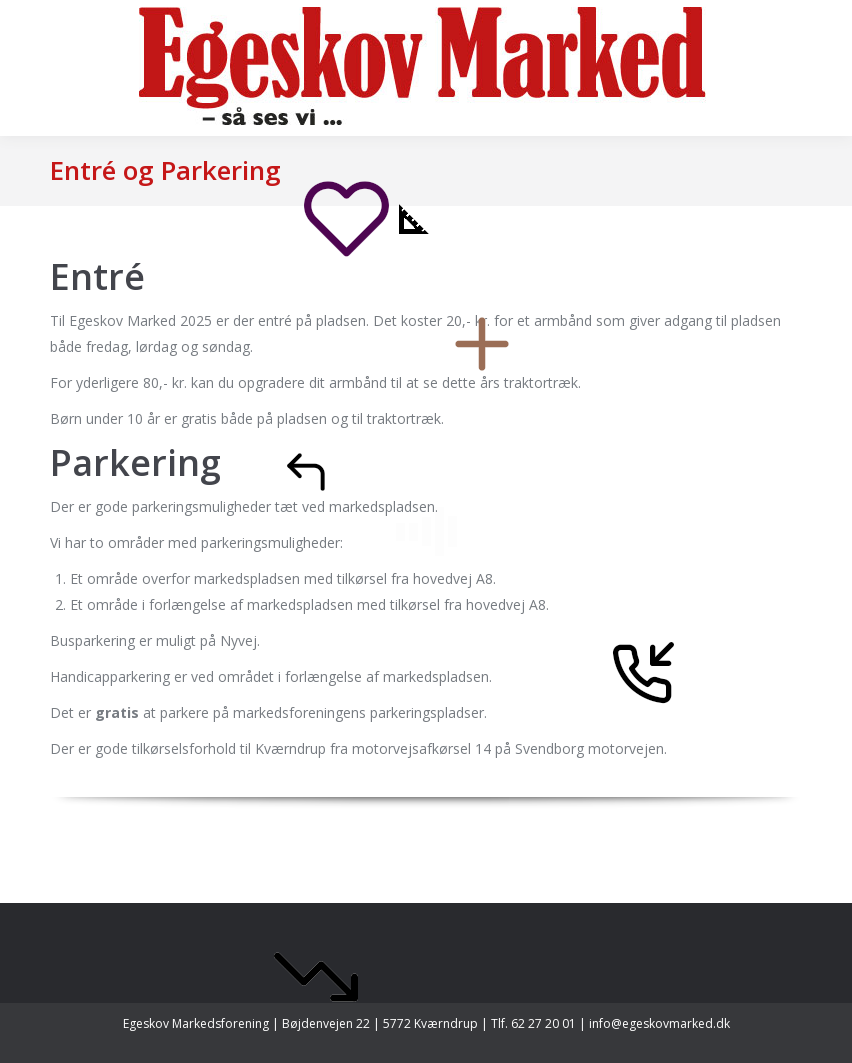 This screenshot has width=852, height=1063. What do you see at coordinates (346, 218) in the screenshot?
I see `add item to favorites` at bounding box center [346, 218].